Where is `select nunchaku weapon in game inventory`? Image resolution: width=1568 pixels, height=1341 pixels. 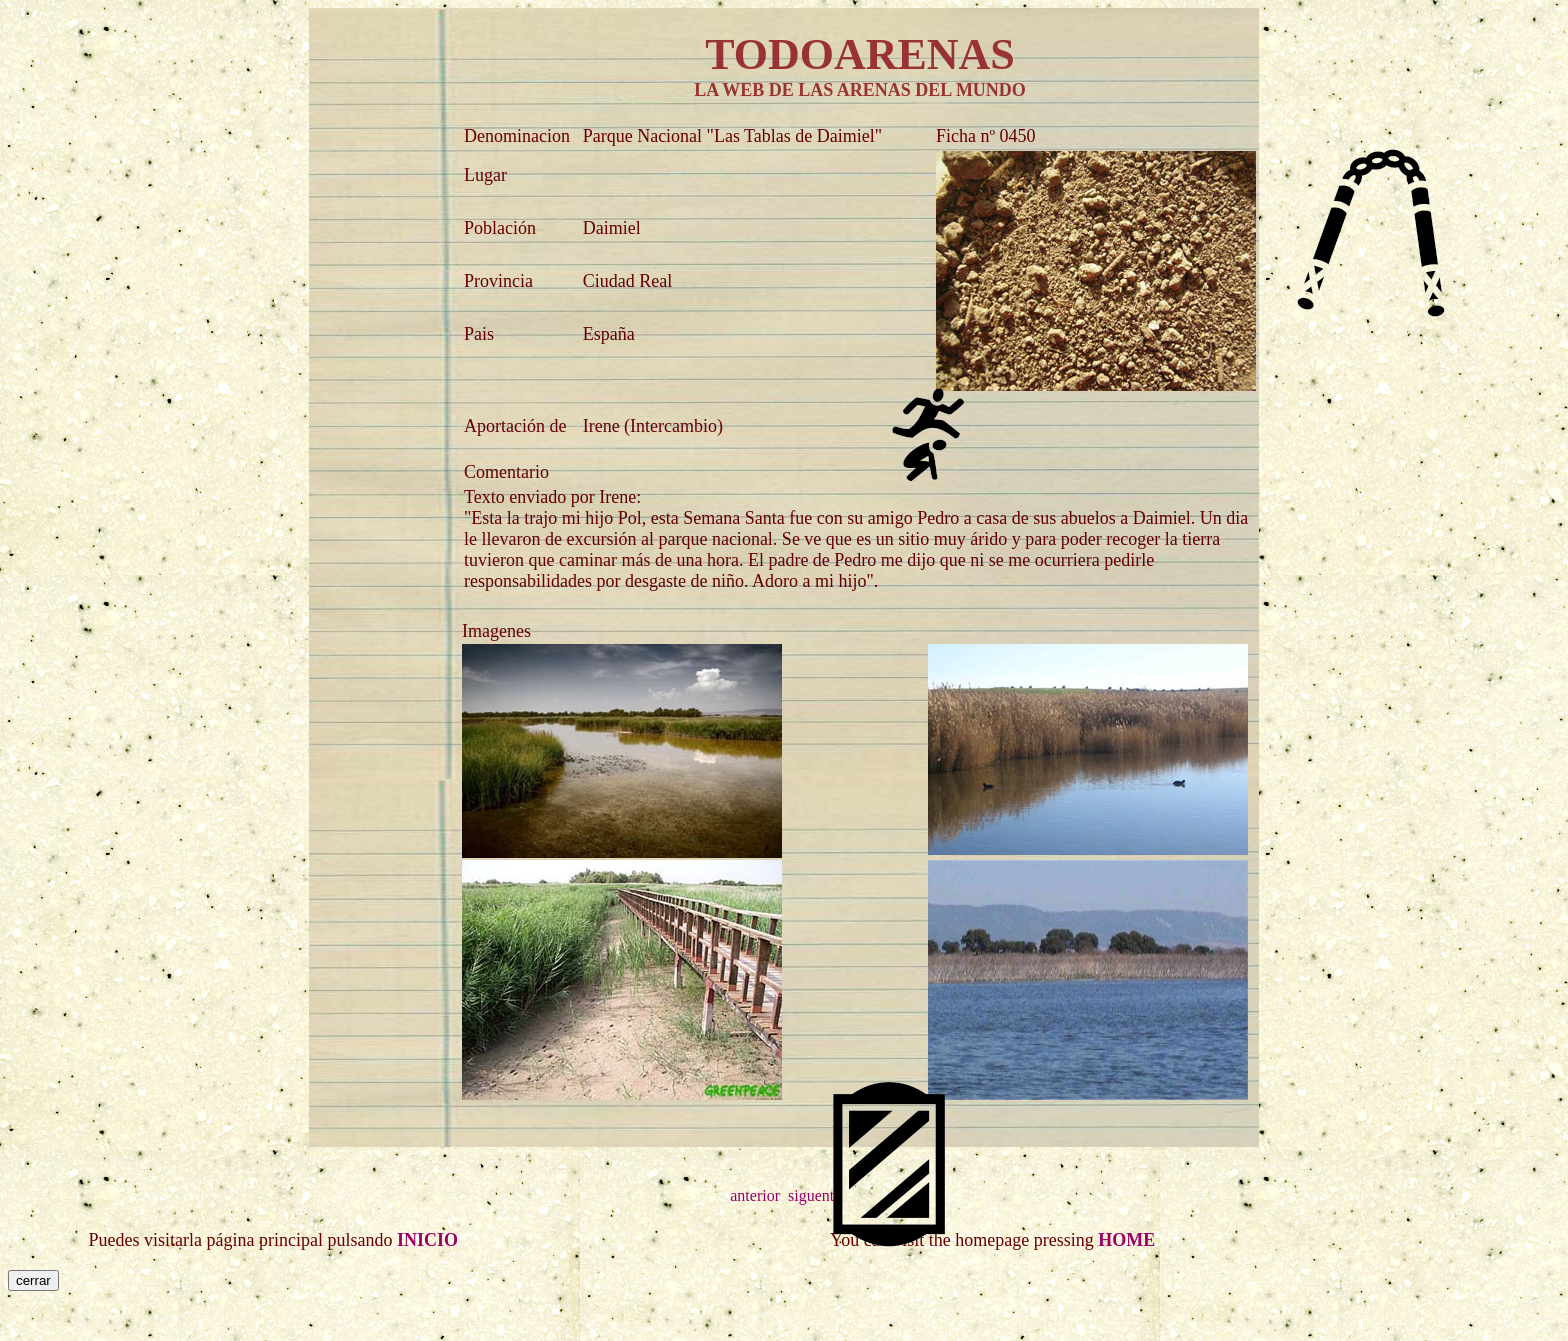 select nunchaku weapon in game inventory is located at coordinates (1371, 233).